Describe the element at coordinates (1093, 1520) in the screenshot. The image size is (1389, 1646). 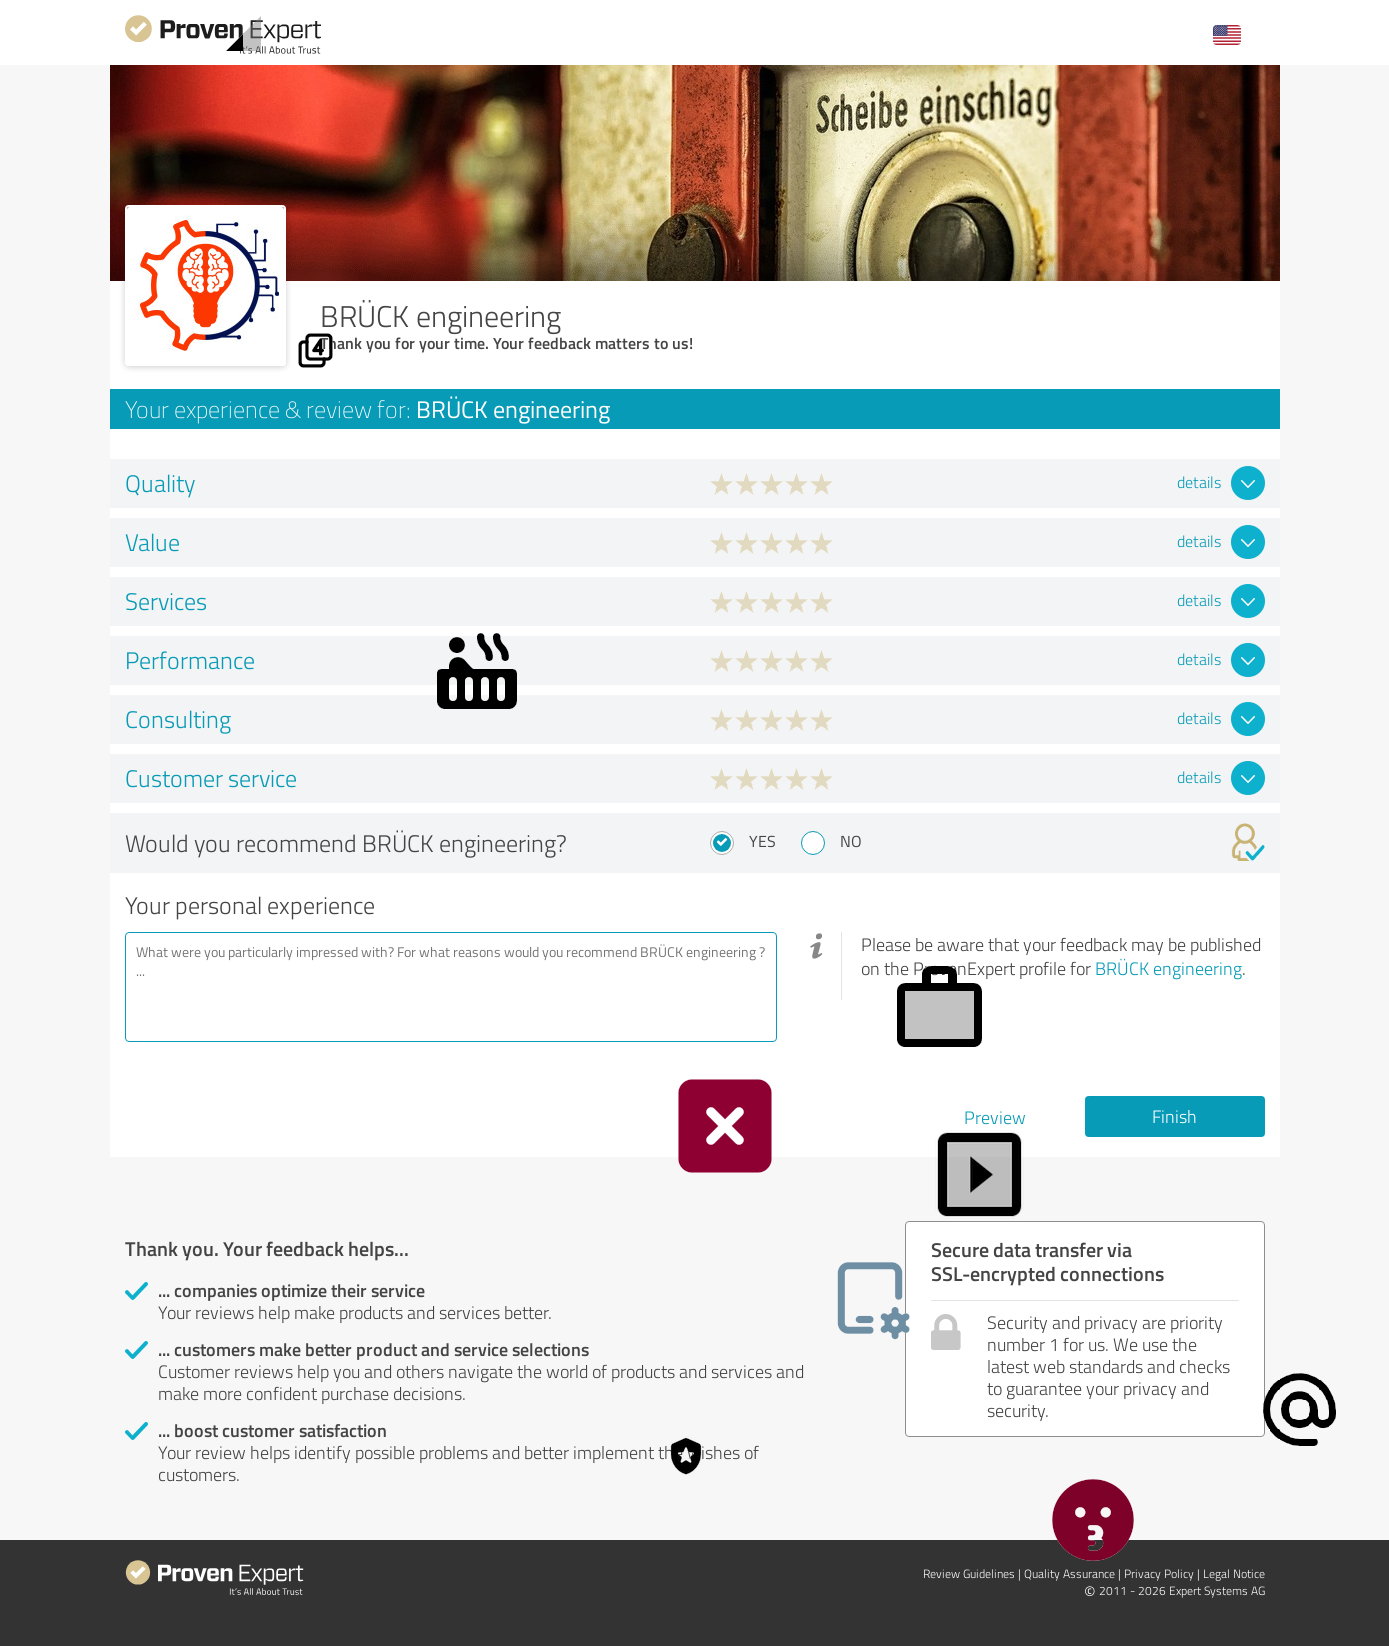
I see `send a kiss or blowing kiss emoji reaction` at that location.